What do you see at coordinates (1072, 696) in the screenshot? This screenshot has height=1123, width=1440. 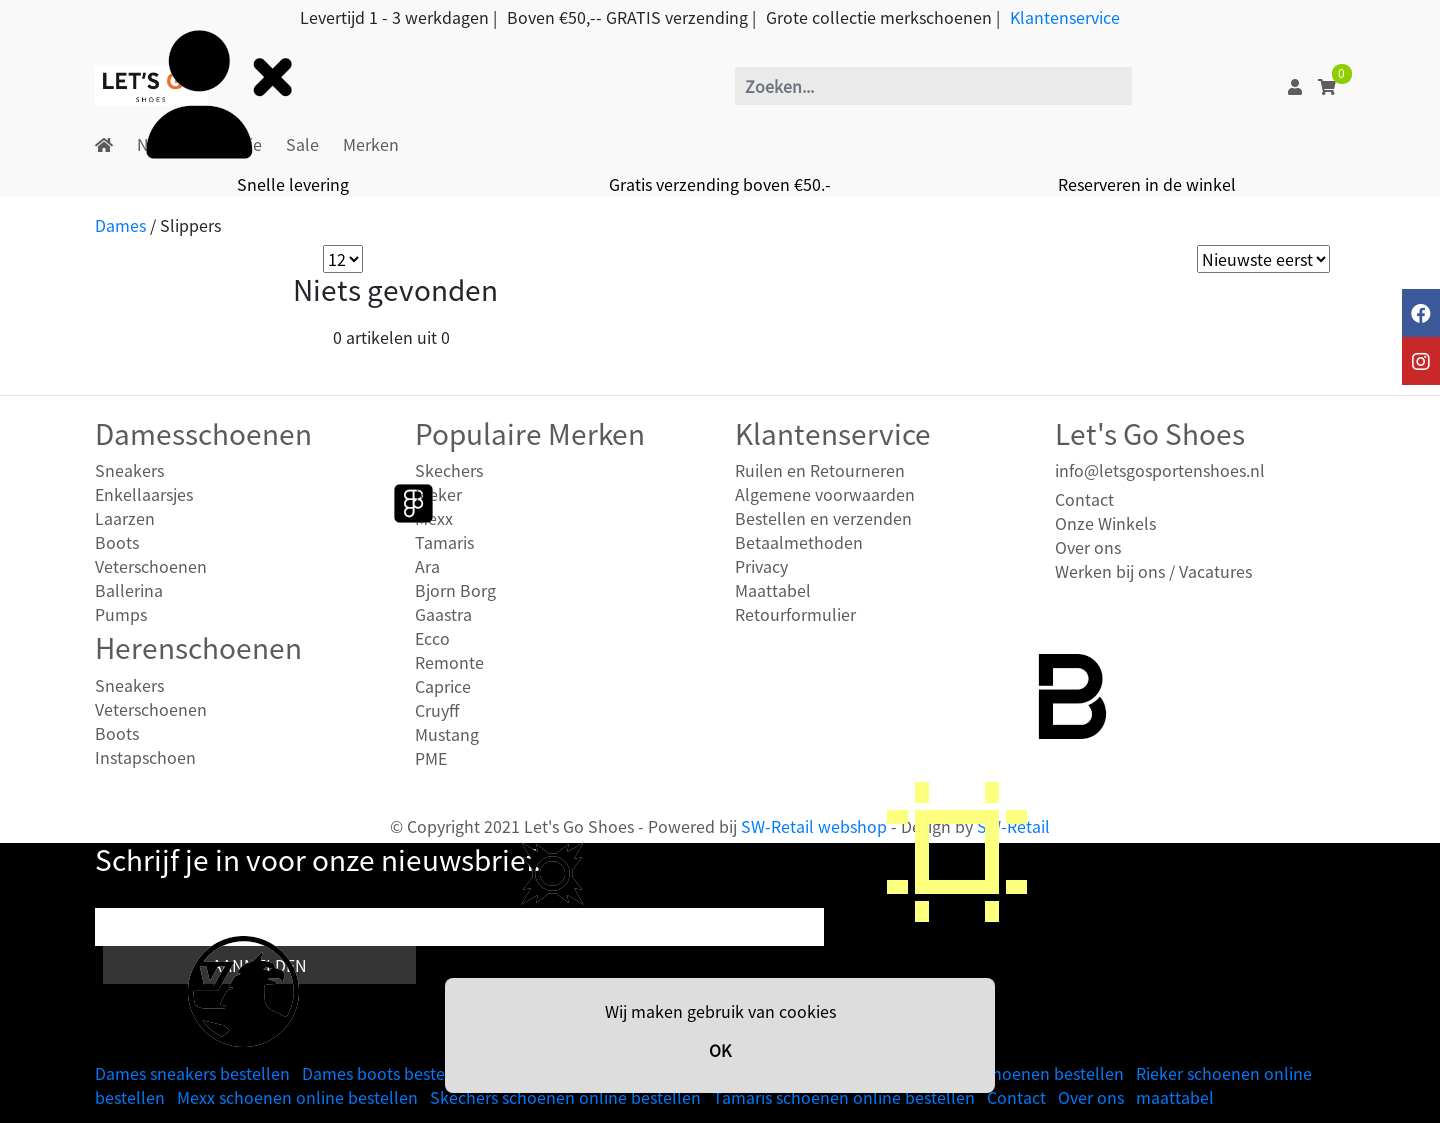 I see `brenntag company logo` at bounding box center [1072, 696].